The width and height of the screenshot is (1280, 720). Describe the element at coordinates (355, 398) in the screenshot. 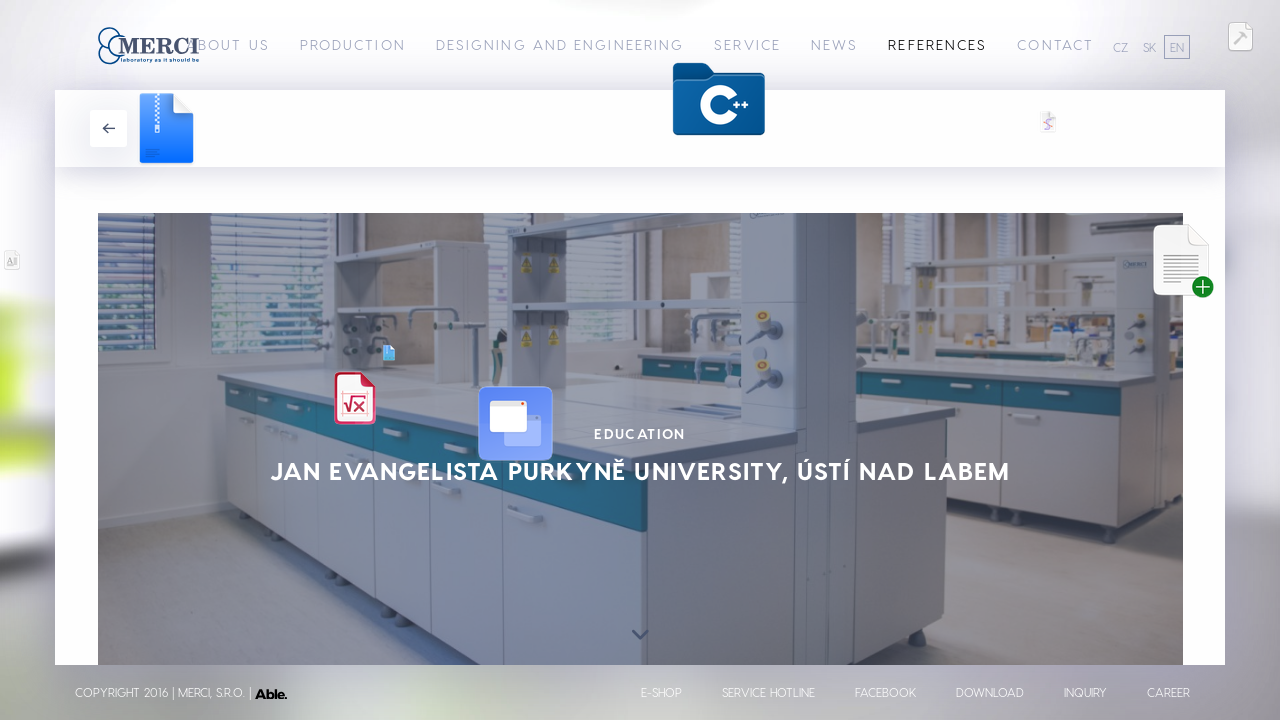

I see `libreoffice math formula template file` at that location.